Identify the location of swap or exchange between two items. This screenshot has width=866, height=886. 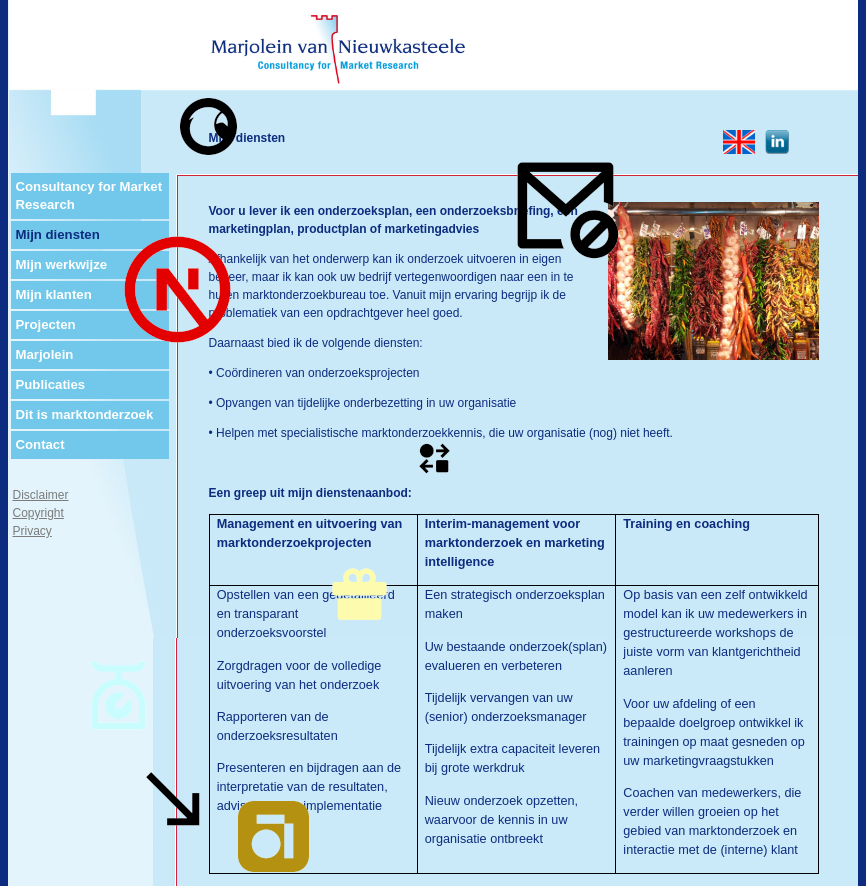
(434, 458).